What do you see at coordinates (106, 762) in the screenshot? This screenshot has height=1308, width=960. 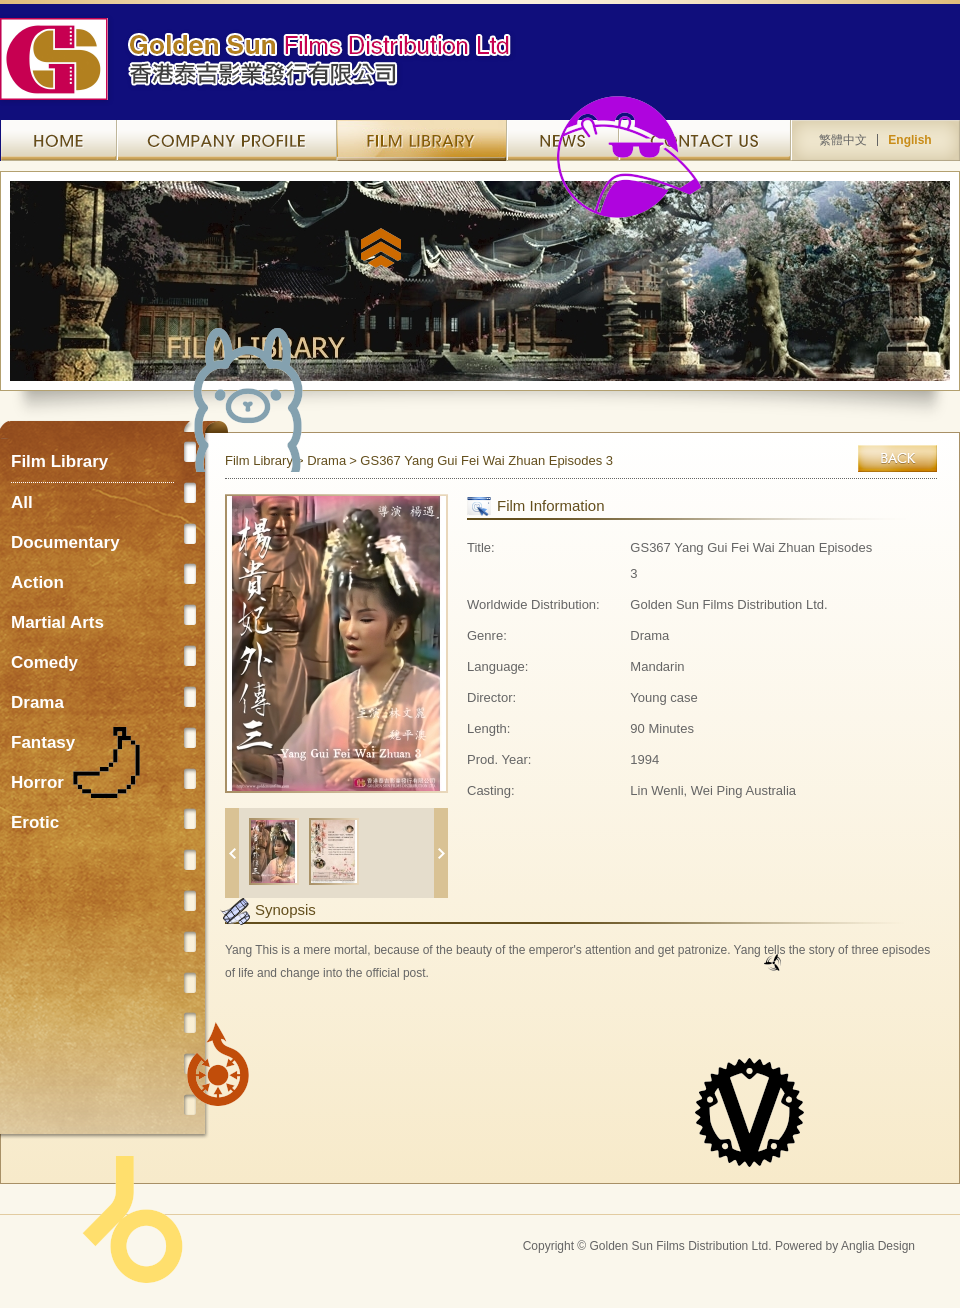 I see `visit gamebanana website` at bounding box center [106, 762].